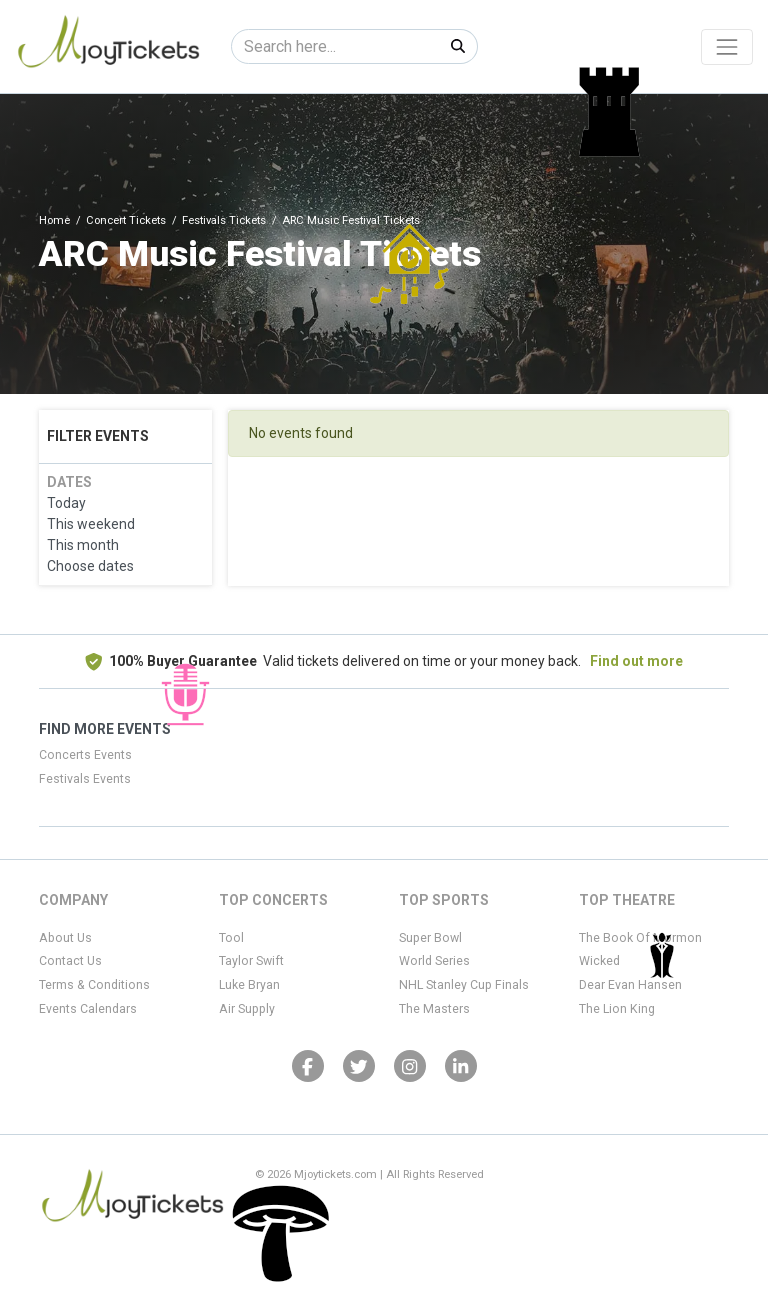  I want to click on select vampire character or costume, so click(662, 955).